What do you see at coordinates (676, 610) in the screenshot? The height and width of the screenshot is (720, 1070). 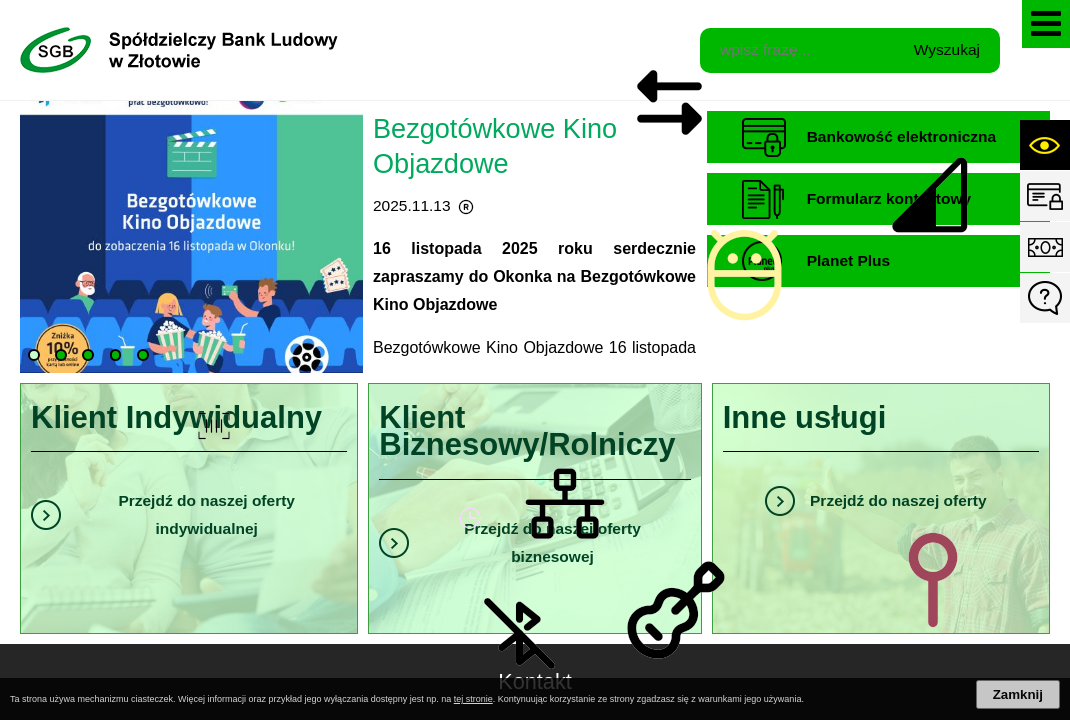 I see `access music or instrument settings` at bounding box center [676, 610].